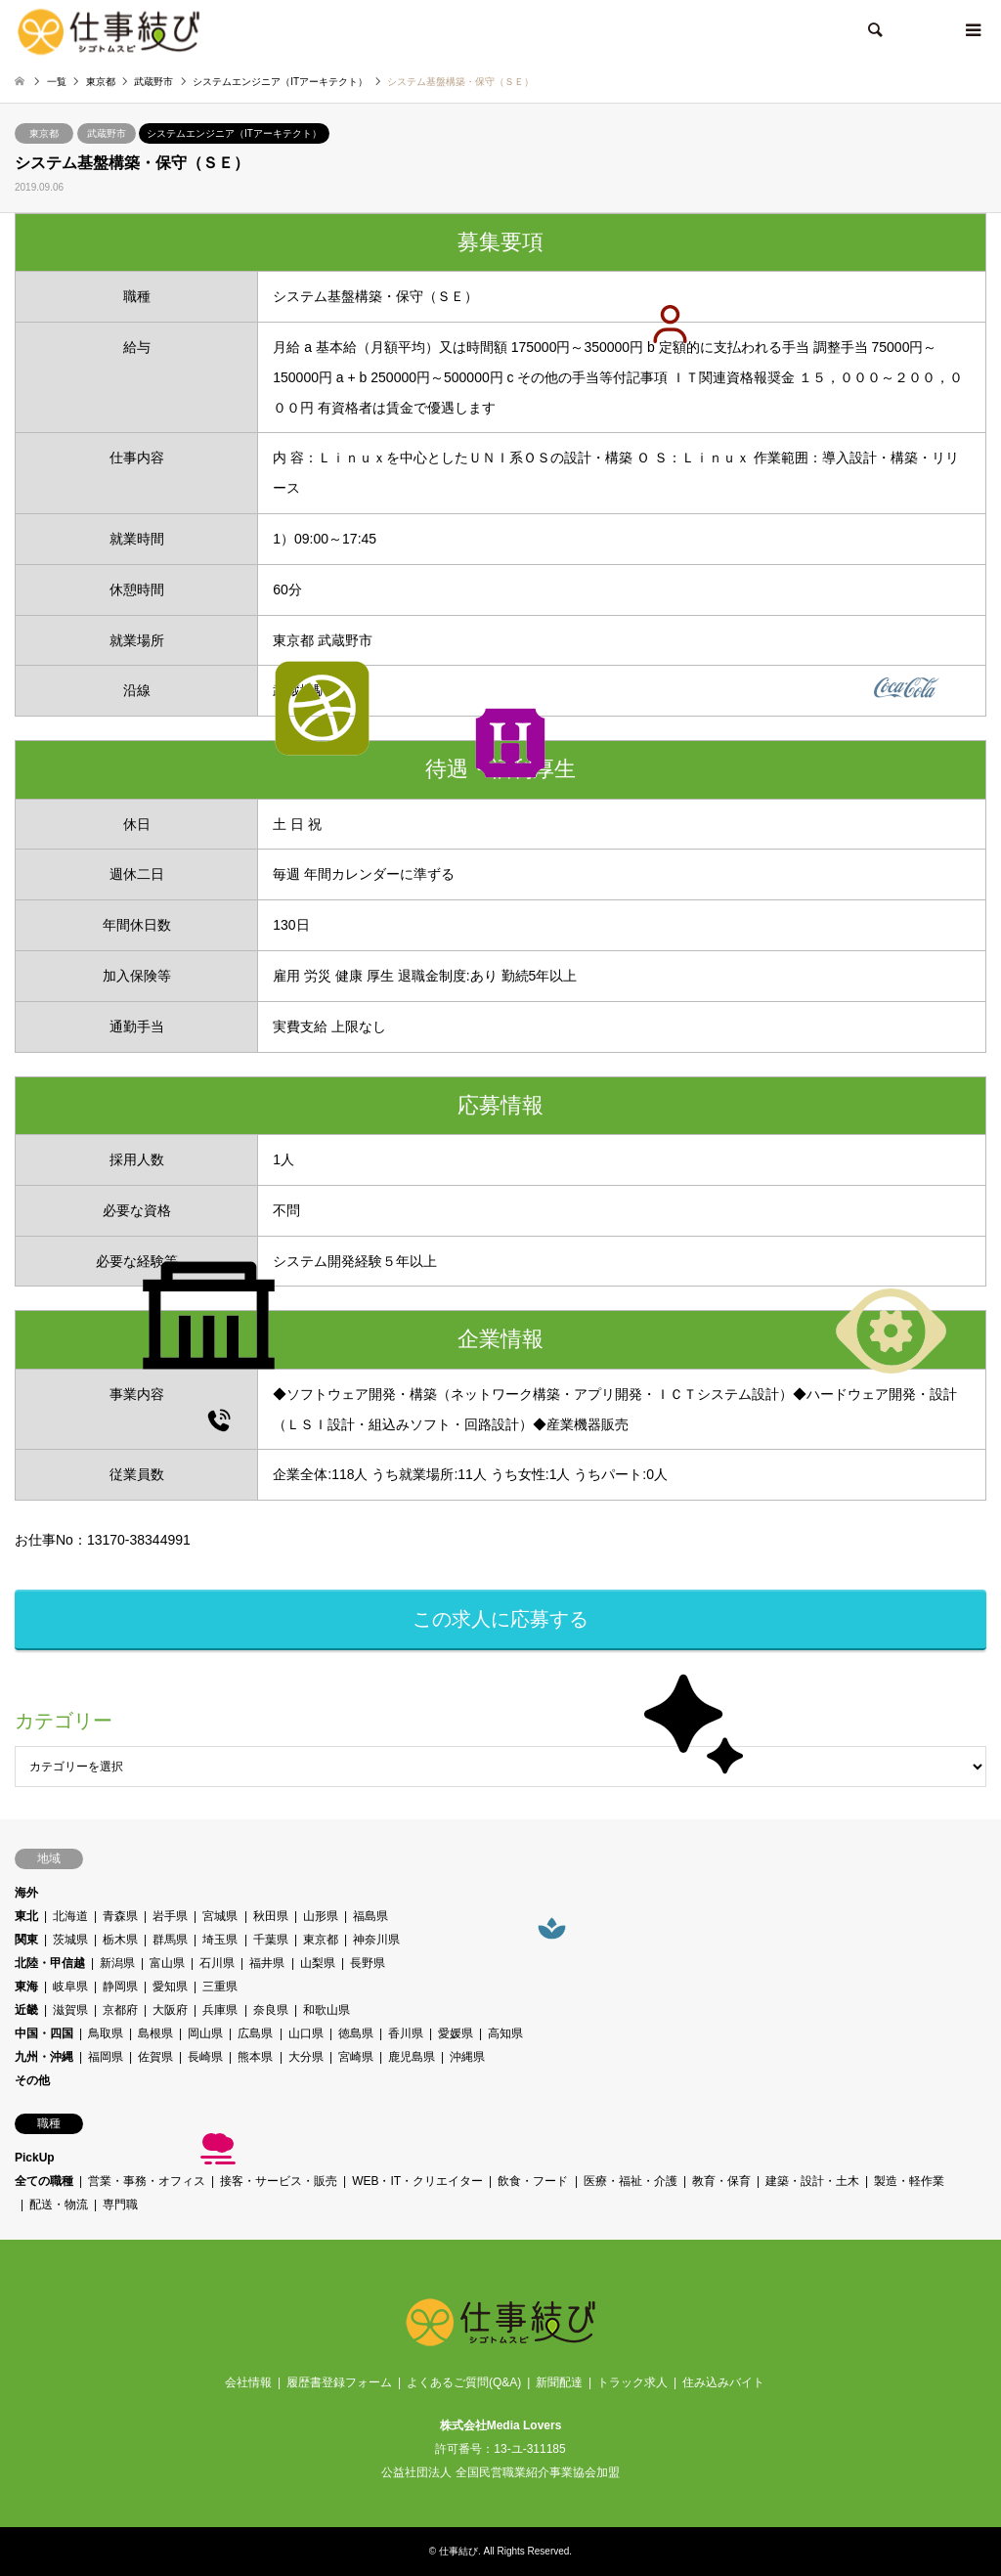 The image size is (1001, 2576). I want to click on view your profile, so click(670, 324).